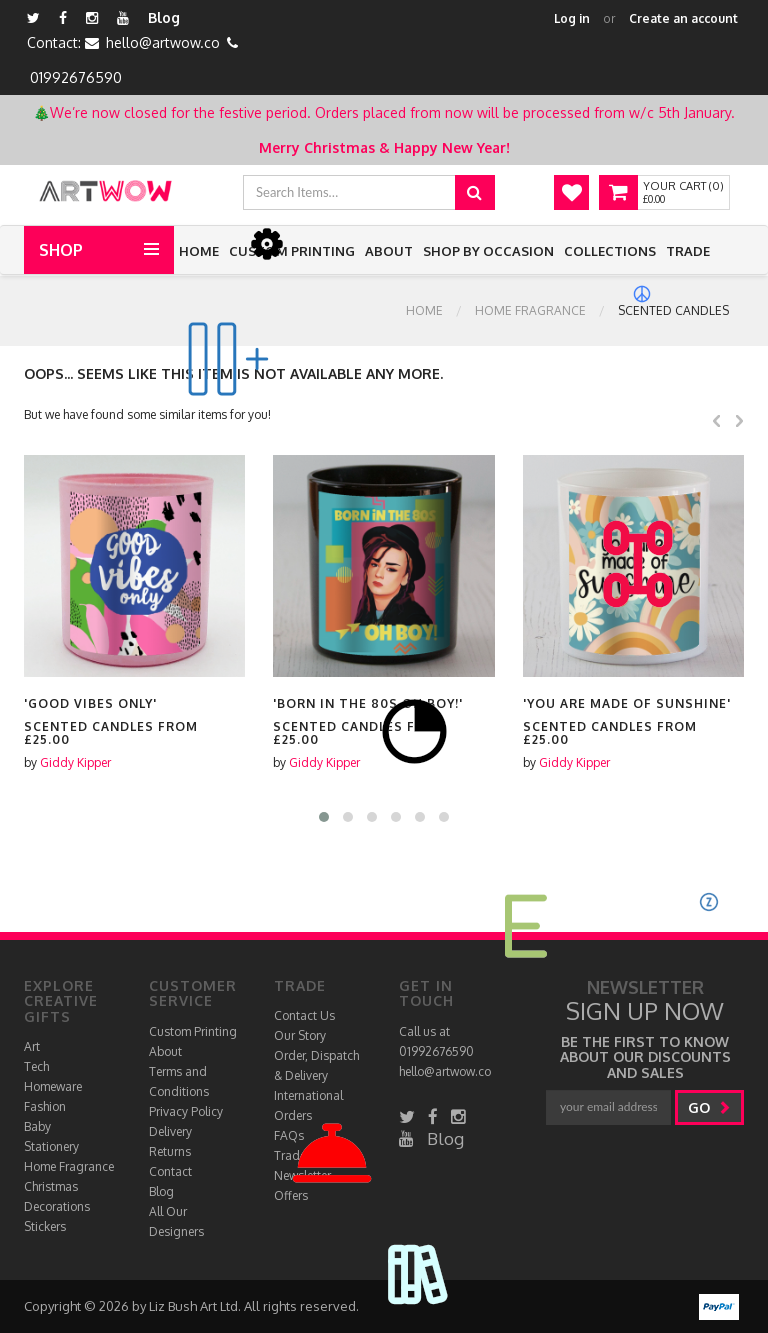 The image size is (768, 1333). Describe the element at coordinates (526, 926) in the screenshot. I see `represents the letter E in text formatting or typography options` at that location.